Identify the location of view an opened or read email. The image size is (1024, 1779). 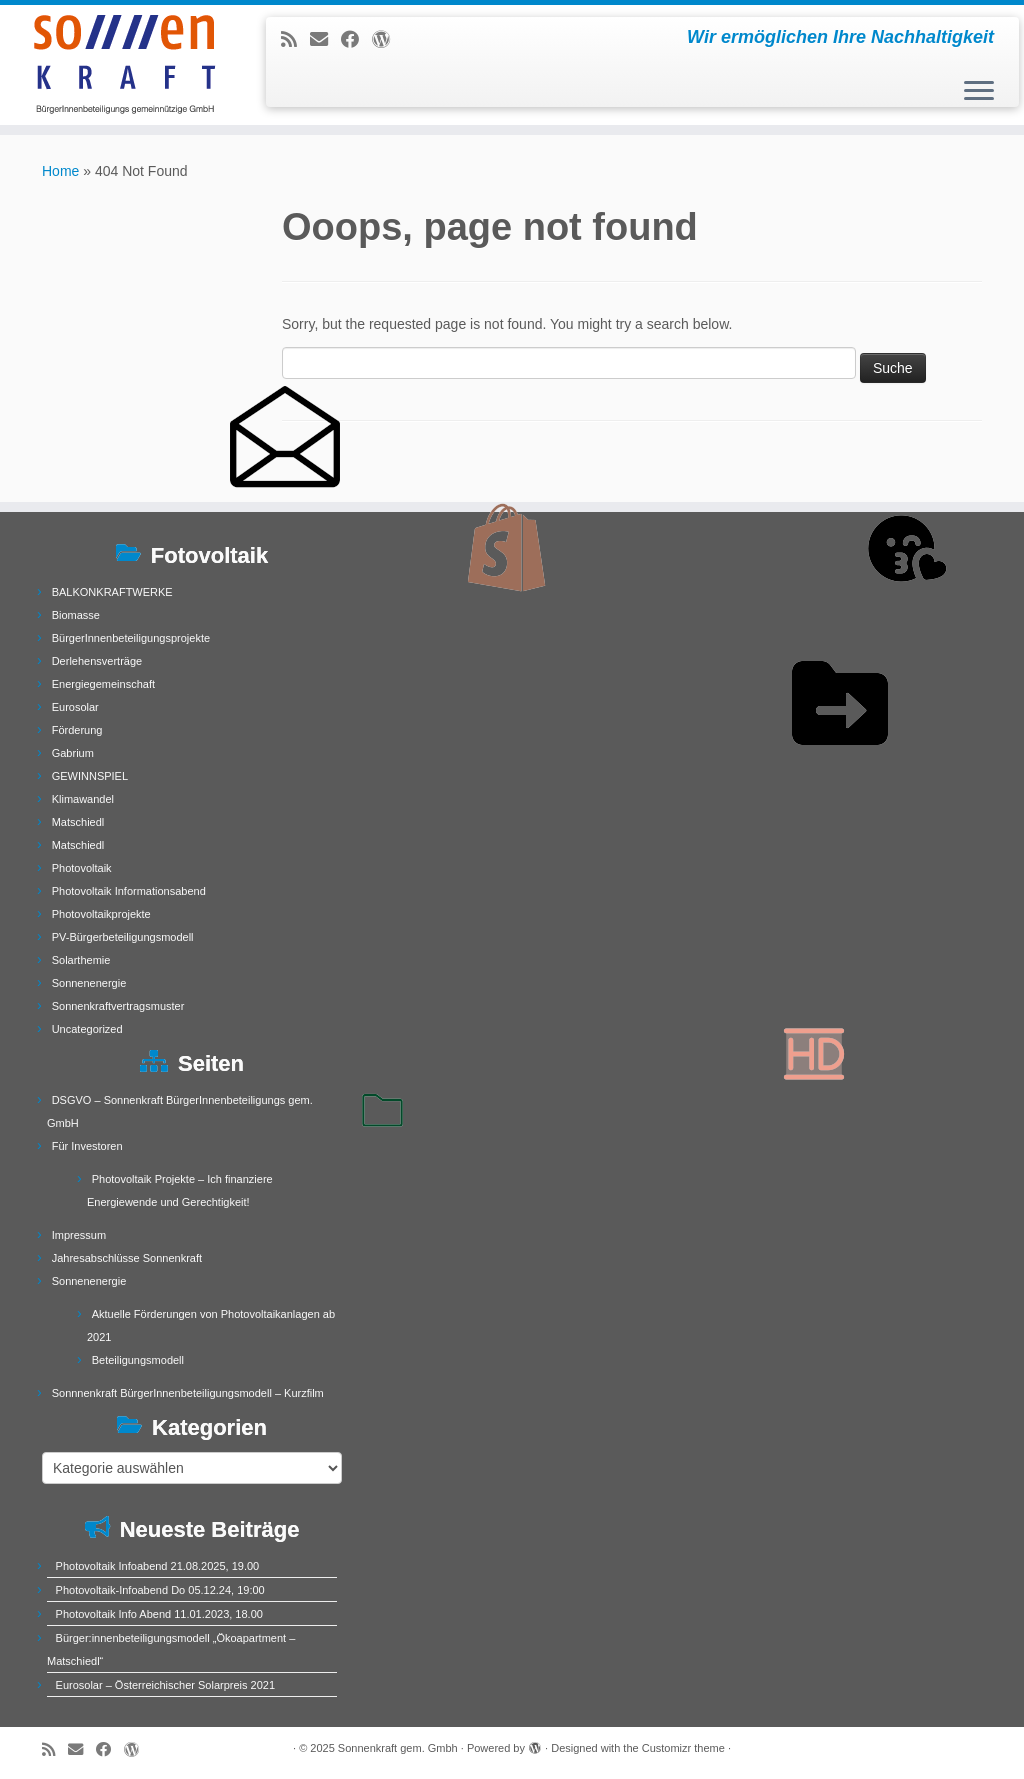
(285, 441).